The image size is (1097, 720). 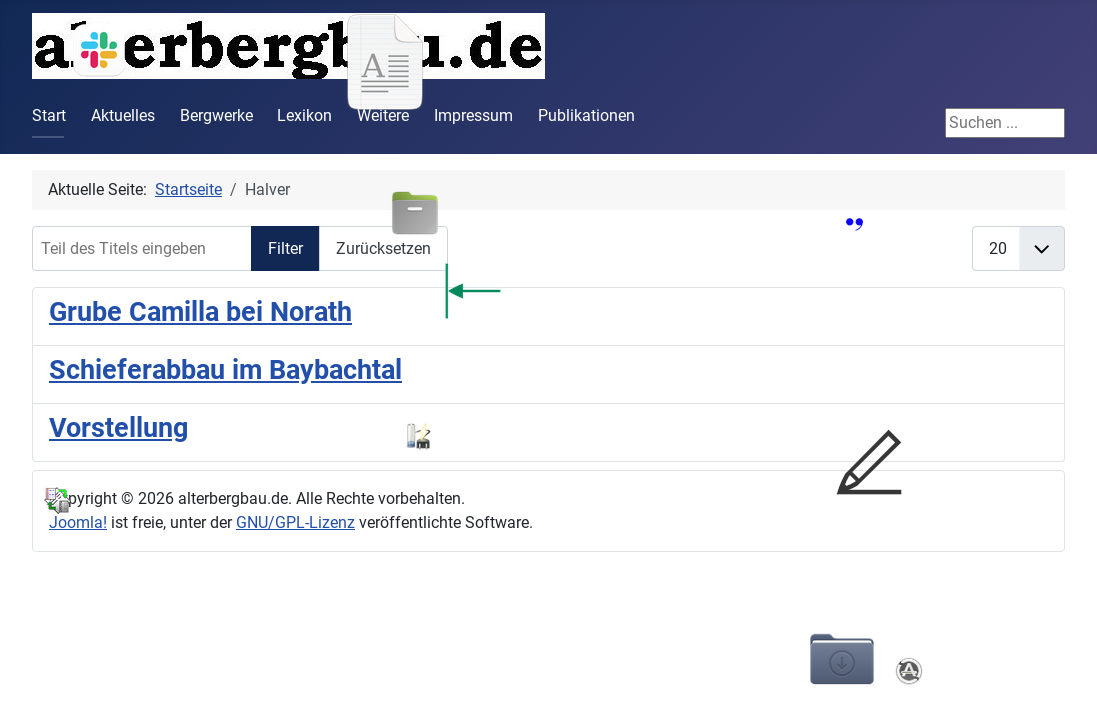 I want to click on punctuation input mode is currently inactive, so click(x=854, y=224).